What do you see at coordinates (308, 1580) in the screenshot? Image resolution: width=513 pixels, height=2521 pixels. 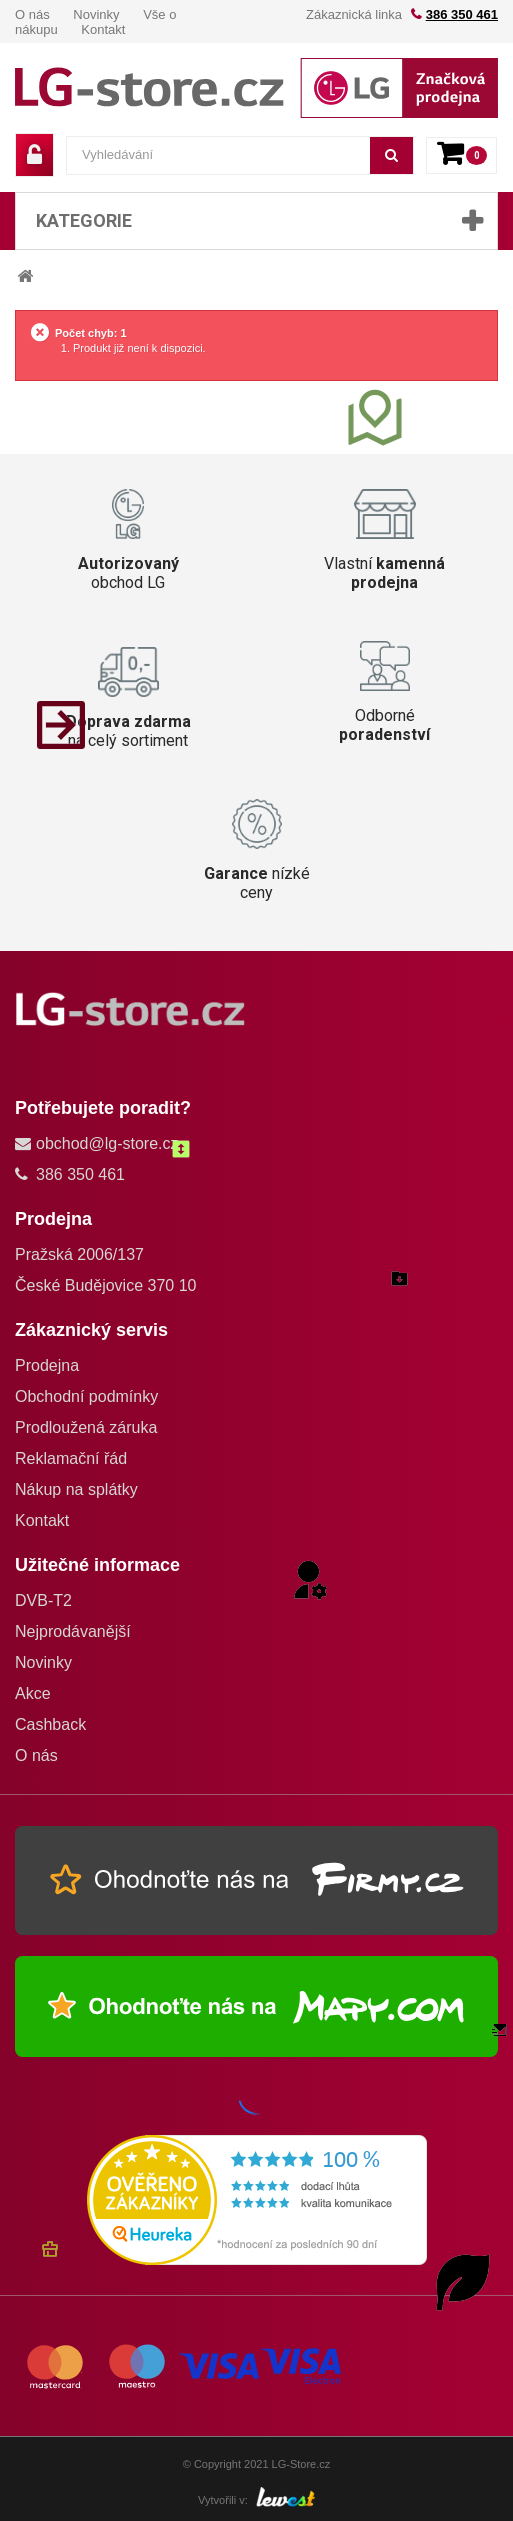 I see `access user account settings` at bounding box center [308, 1580].